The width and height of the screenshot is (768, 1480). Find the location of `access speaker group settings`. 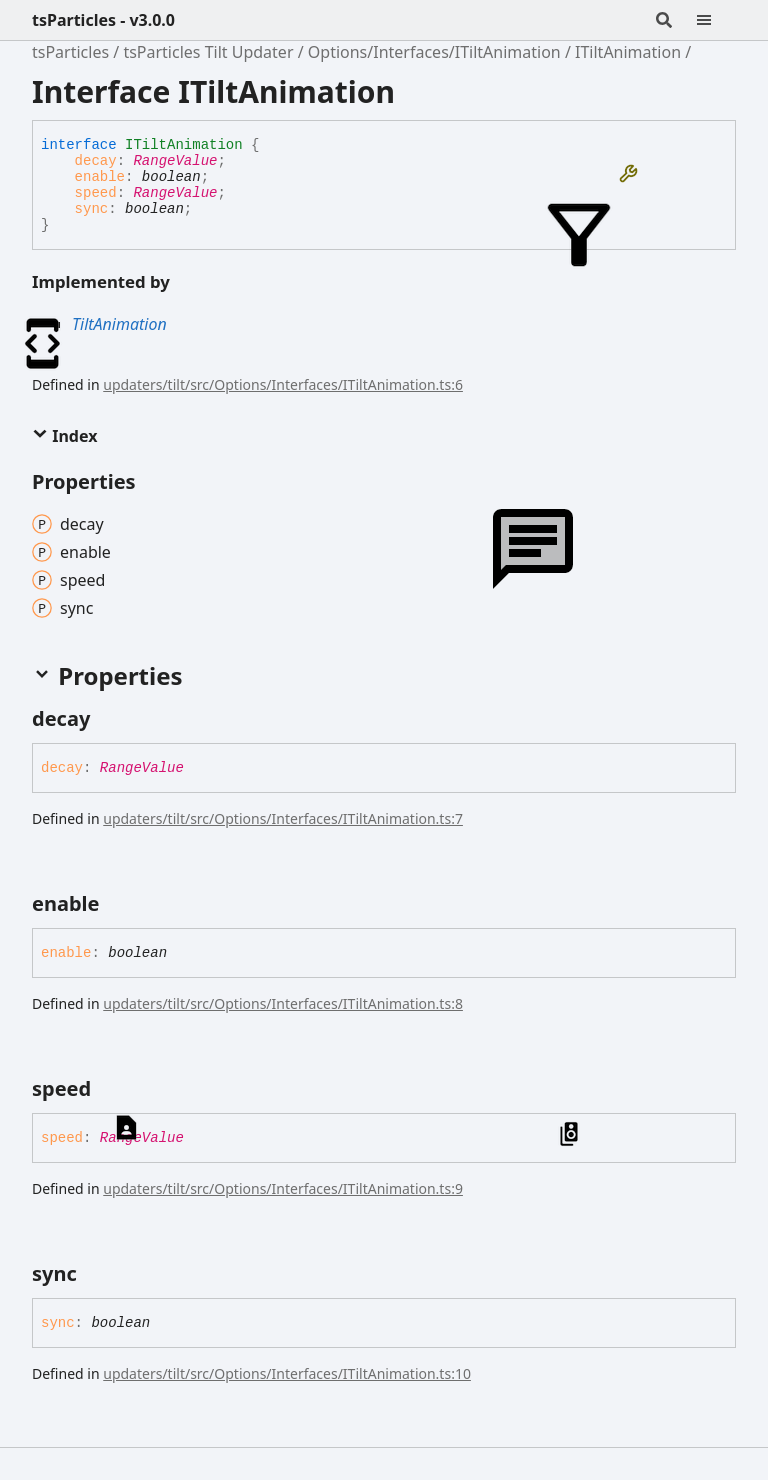

access speaker group settings is located at coordinates (569, 1134).